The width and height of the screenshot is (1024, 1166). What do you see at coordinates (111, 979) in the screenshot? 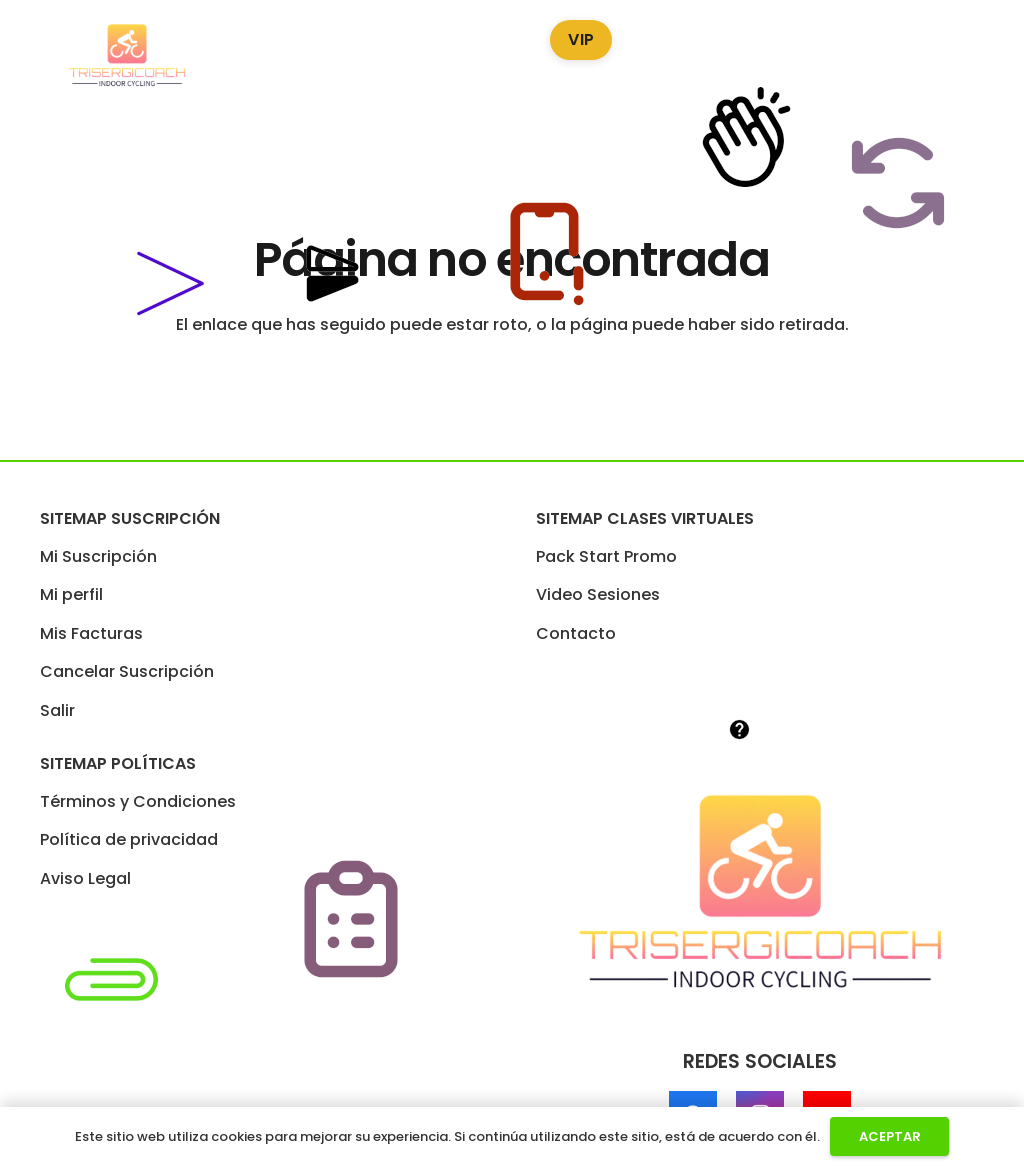
I see `attach a file to your message` at bounding box center [111, 979].